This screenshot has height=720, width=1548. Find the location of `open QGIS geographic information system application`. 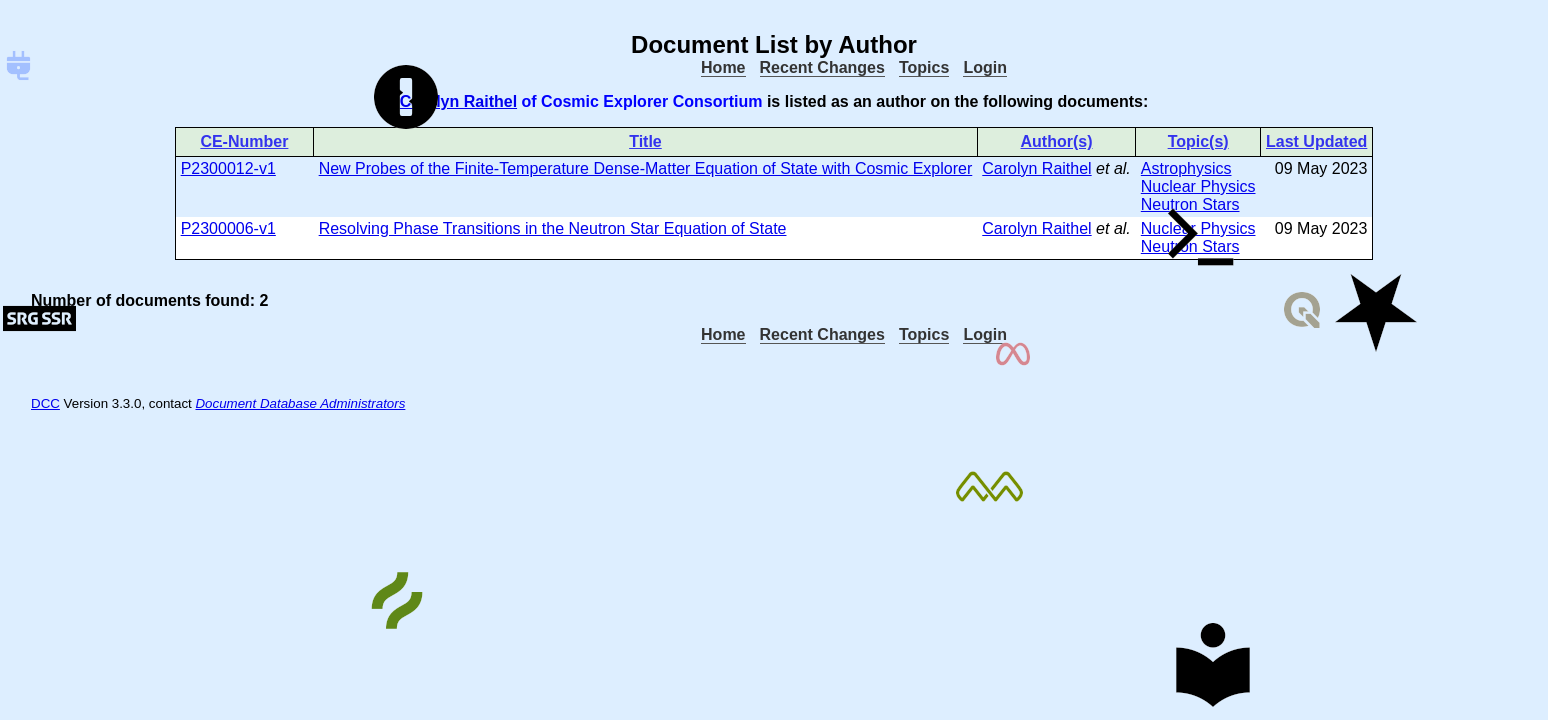

open QGIS geographic information system application is located at coordinates (1302, 310).